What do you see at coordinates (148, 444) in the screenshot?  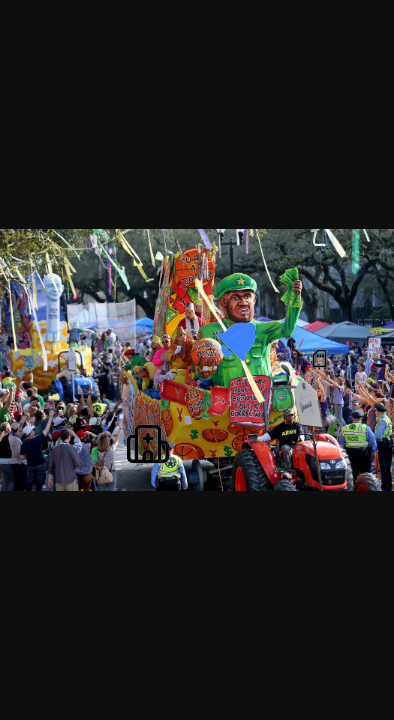 I see `find nearby hospitals or medical facilities` at bounding box center [148, 444].